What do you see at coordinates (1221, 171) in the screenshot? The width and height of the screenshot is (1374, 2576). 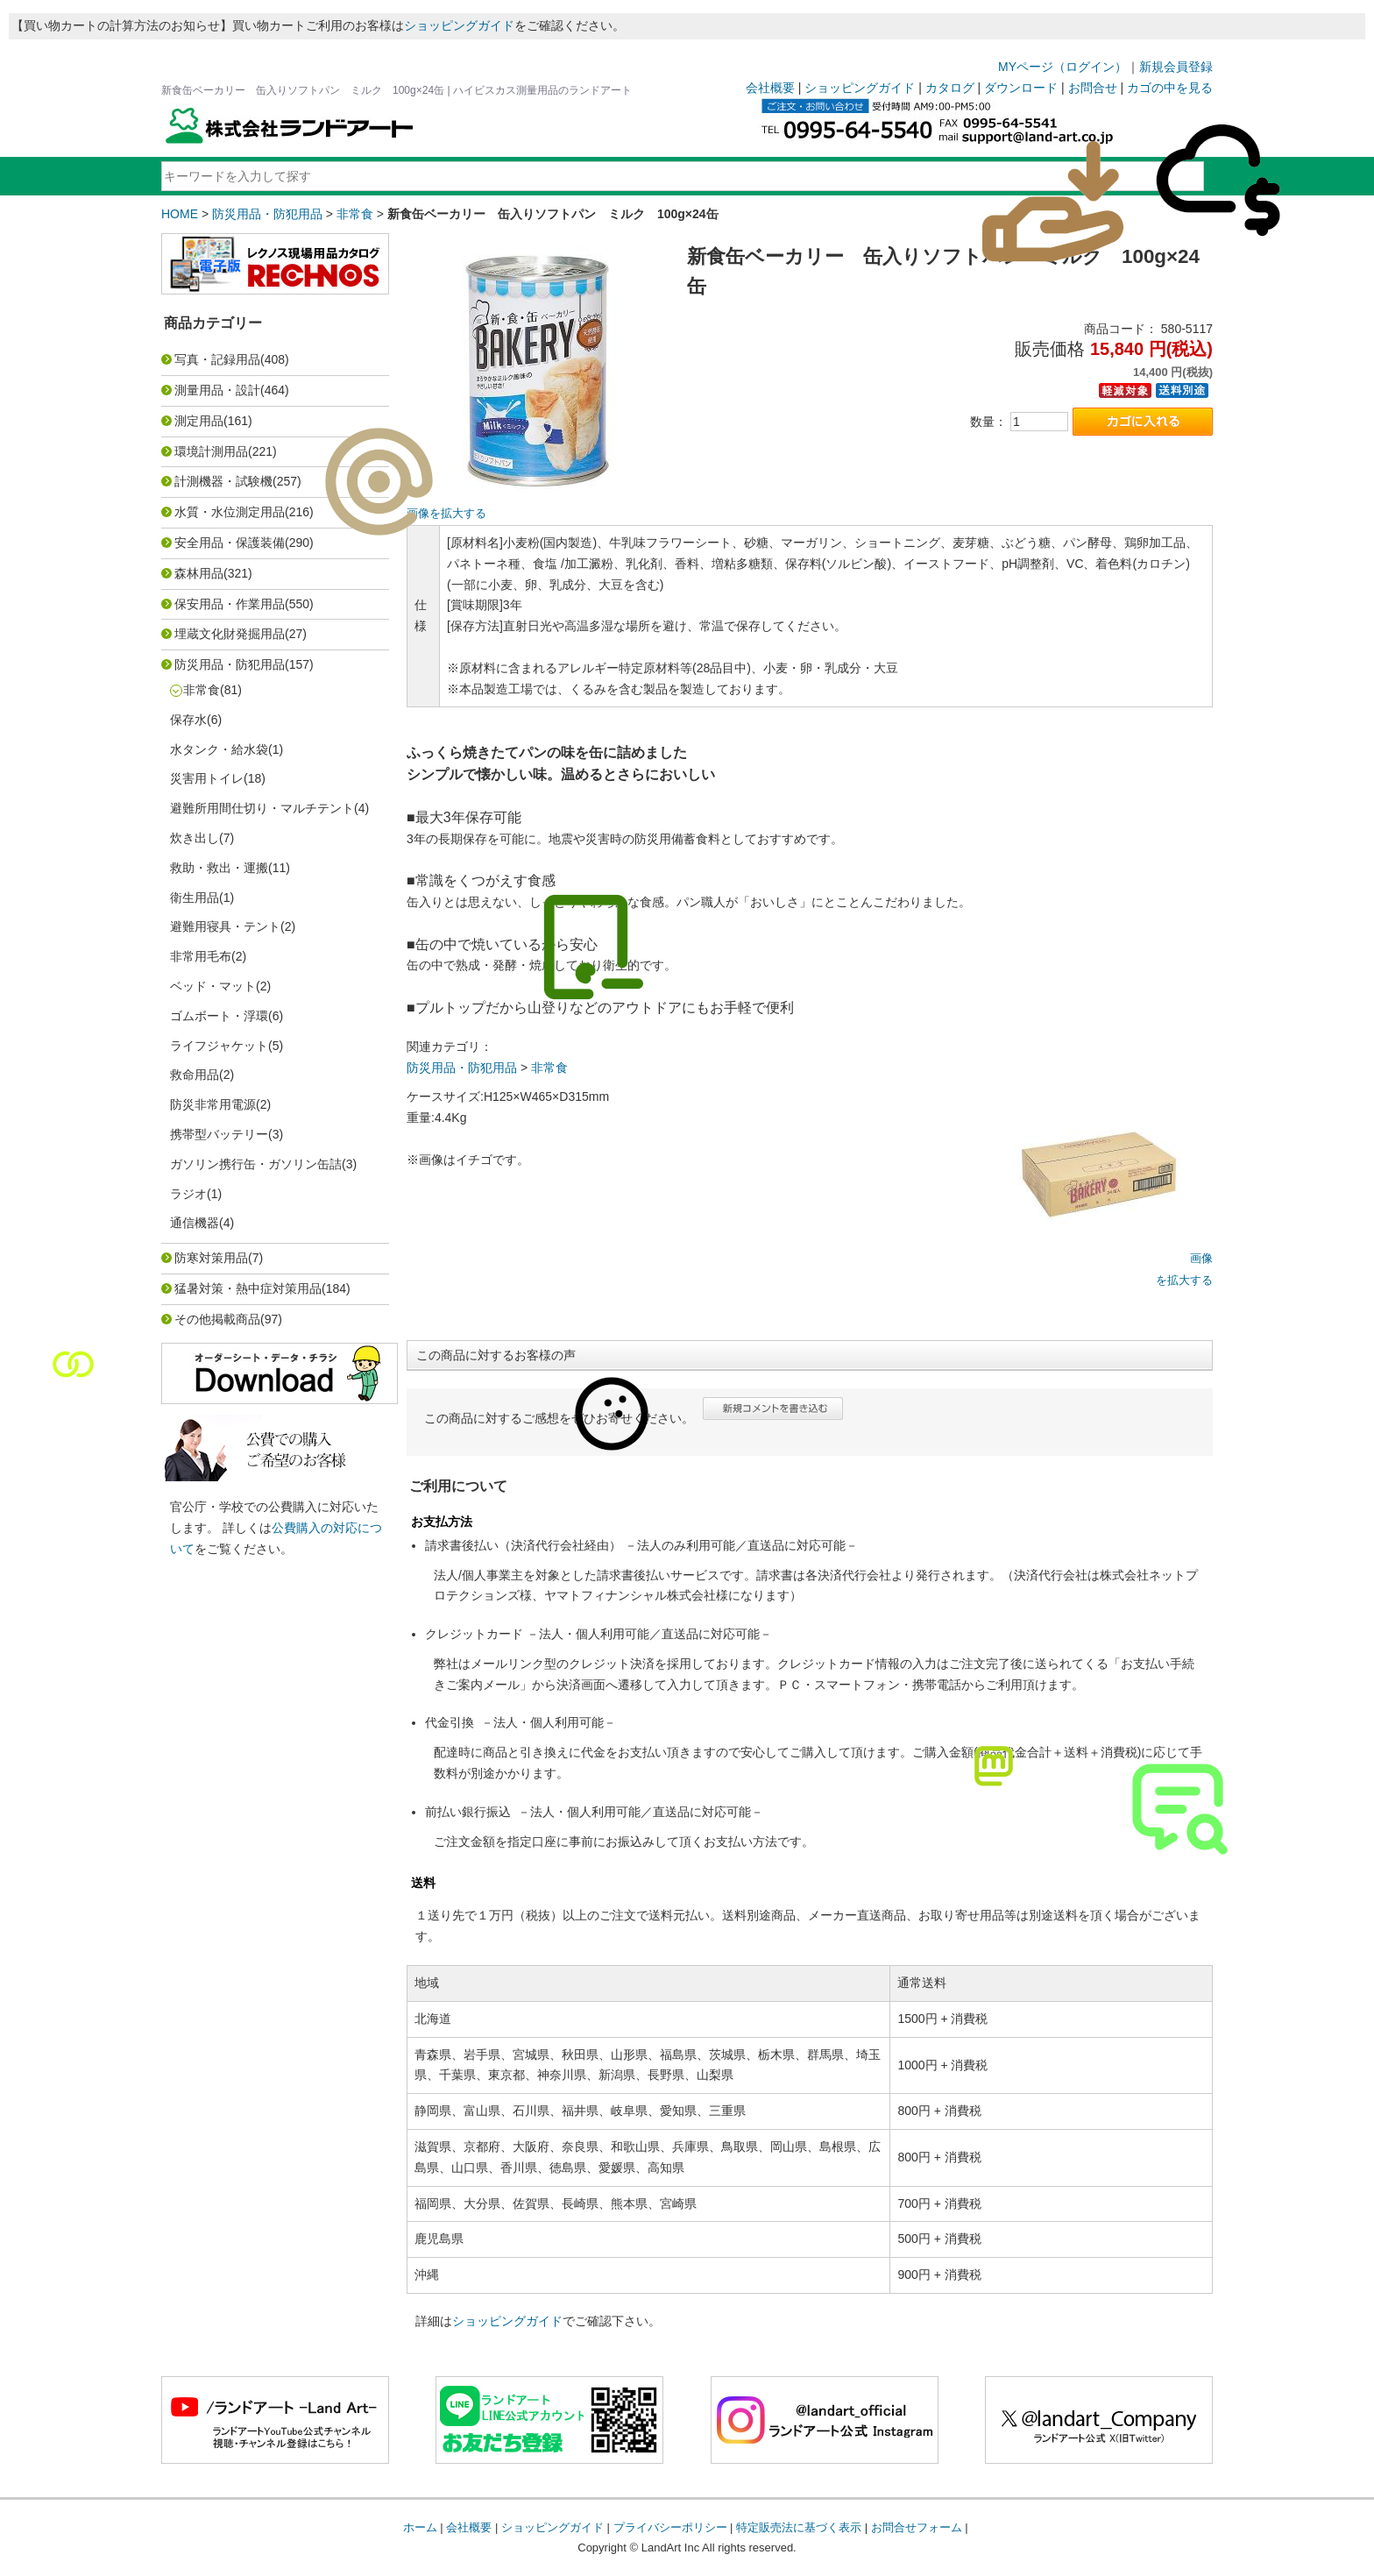 I see `view cloud storage pricing or billing` at bounding box center [1221, 171].